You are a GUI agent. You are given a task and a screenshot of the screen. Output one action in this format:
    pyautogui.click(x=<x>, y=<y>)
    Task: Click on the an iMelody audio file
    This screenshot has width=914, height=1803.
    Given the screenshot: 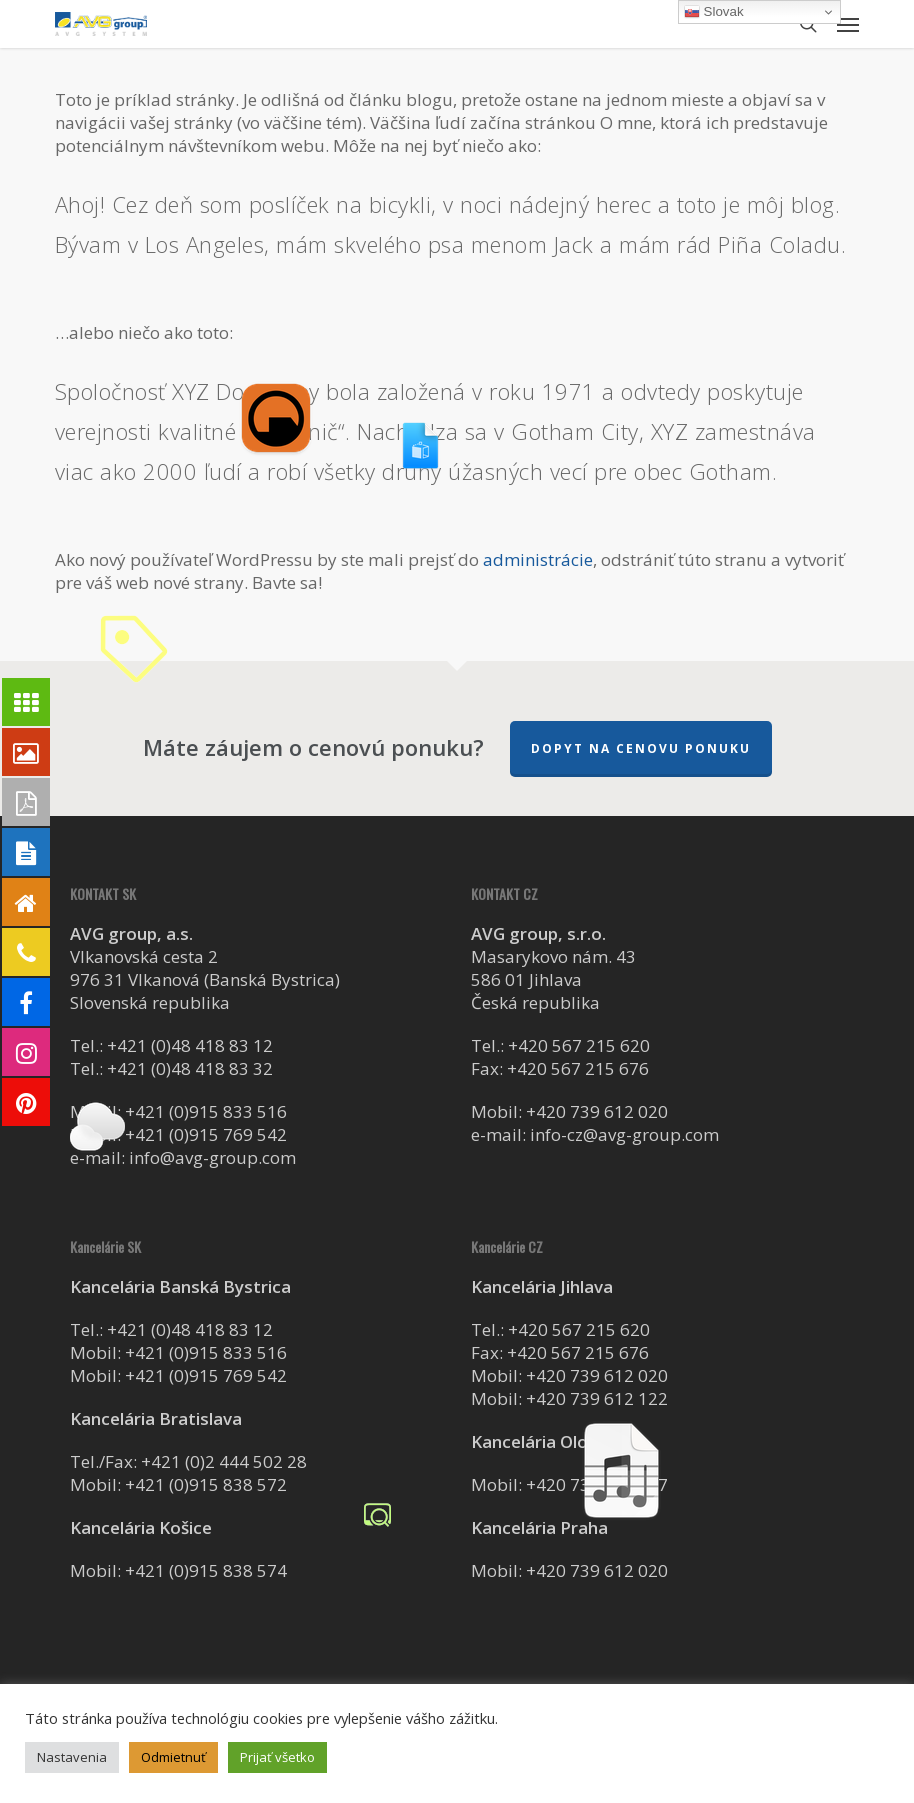 What is the action you would take?
    pyautogui.click(x=621, y=1470)
    